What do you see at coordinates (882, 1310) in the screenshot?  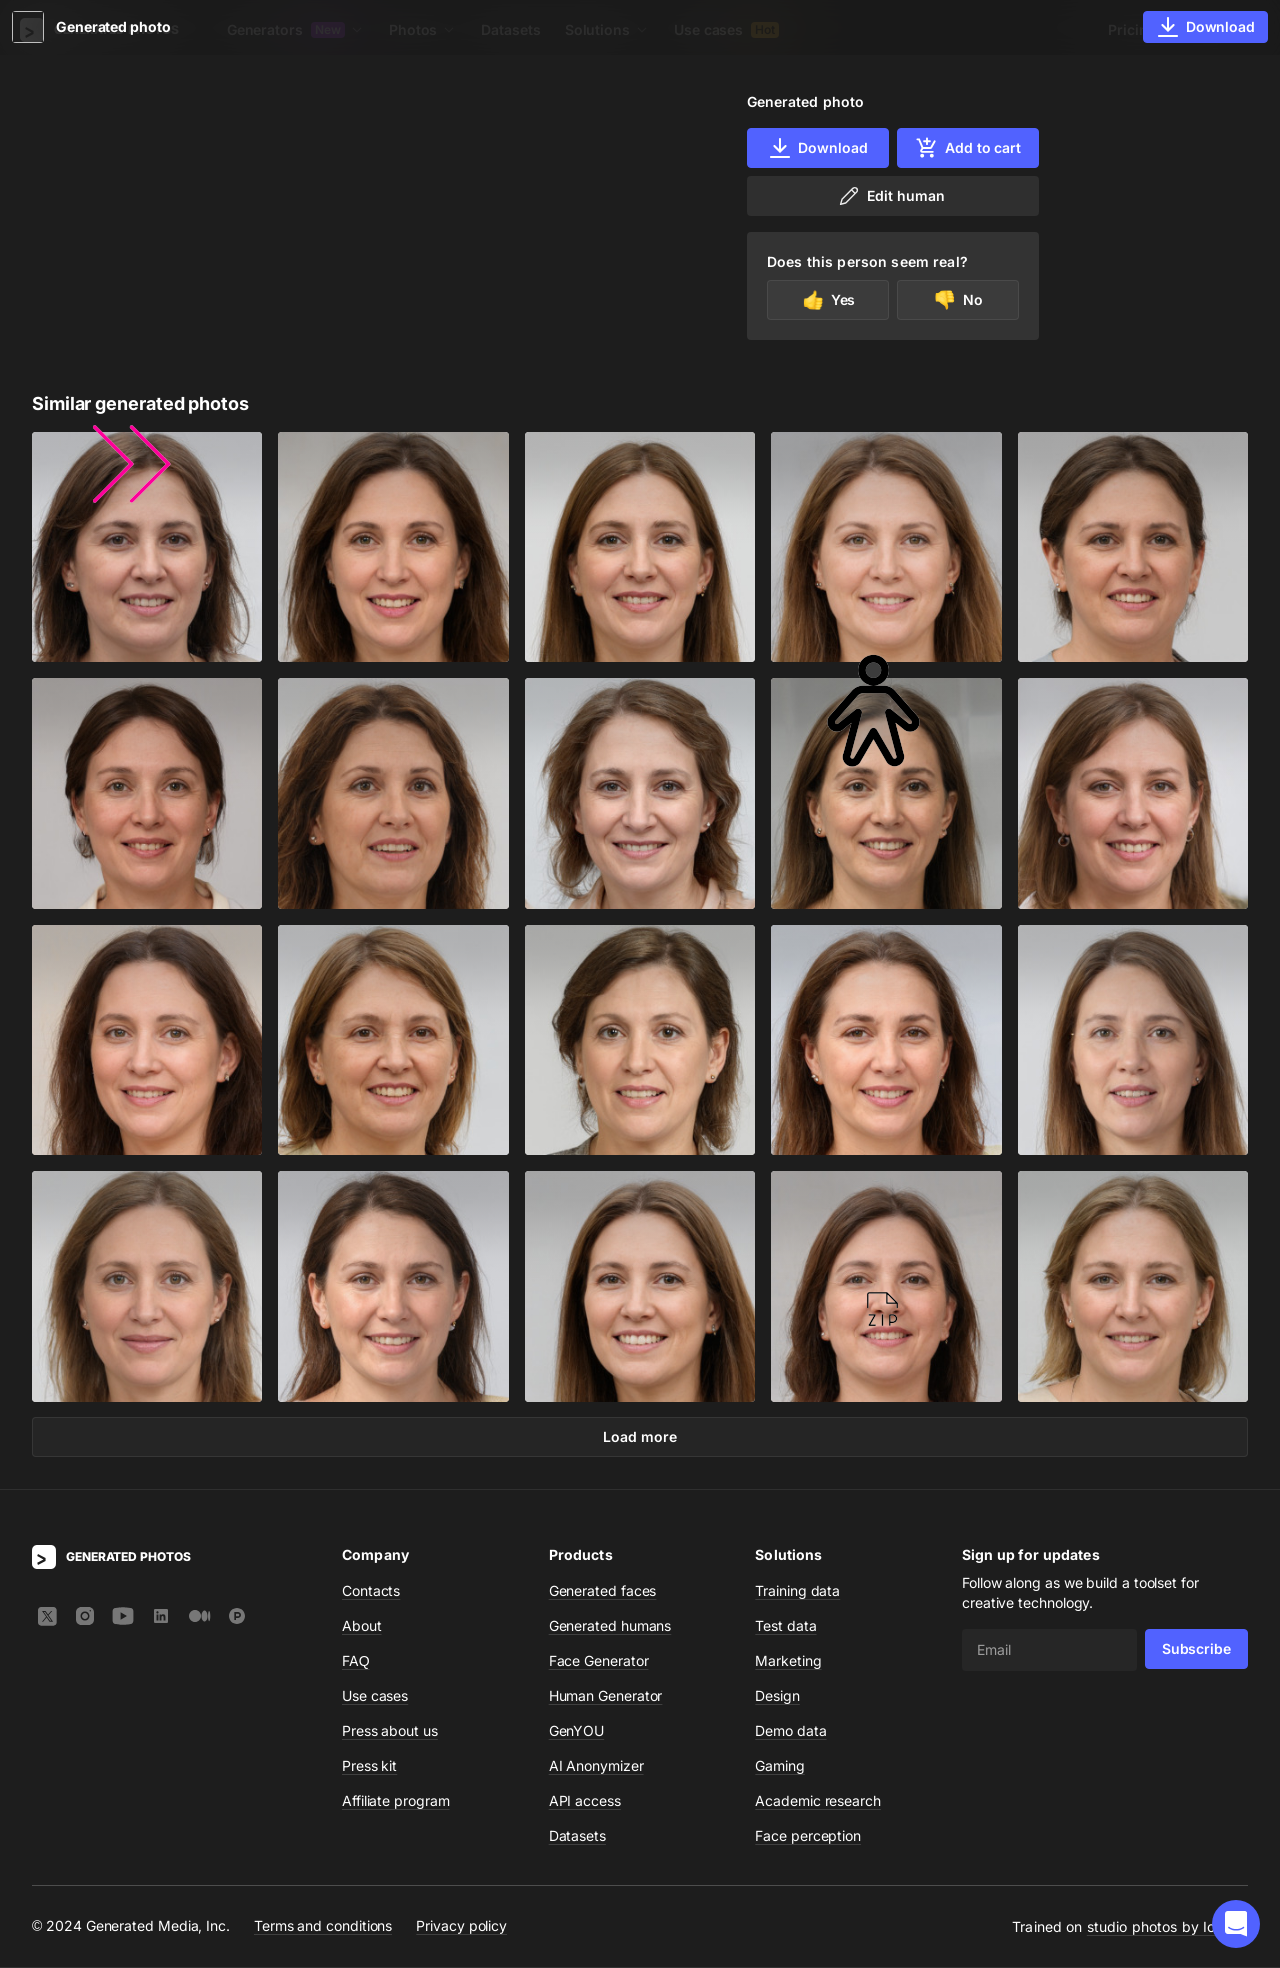 I see `compress or archive files into a zip folder` at bounding box center [882, 1310].